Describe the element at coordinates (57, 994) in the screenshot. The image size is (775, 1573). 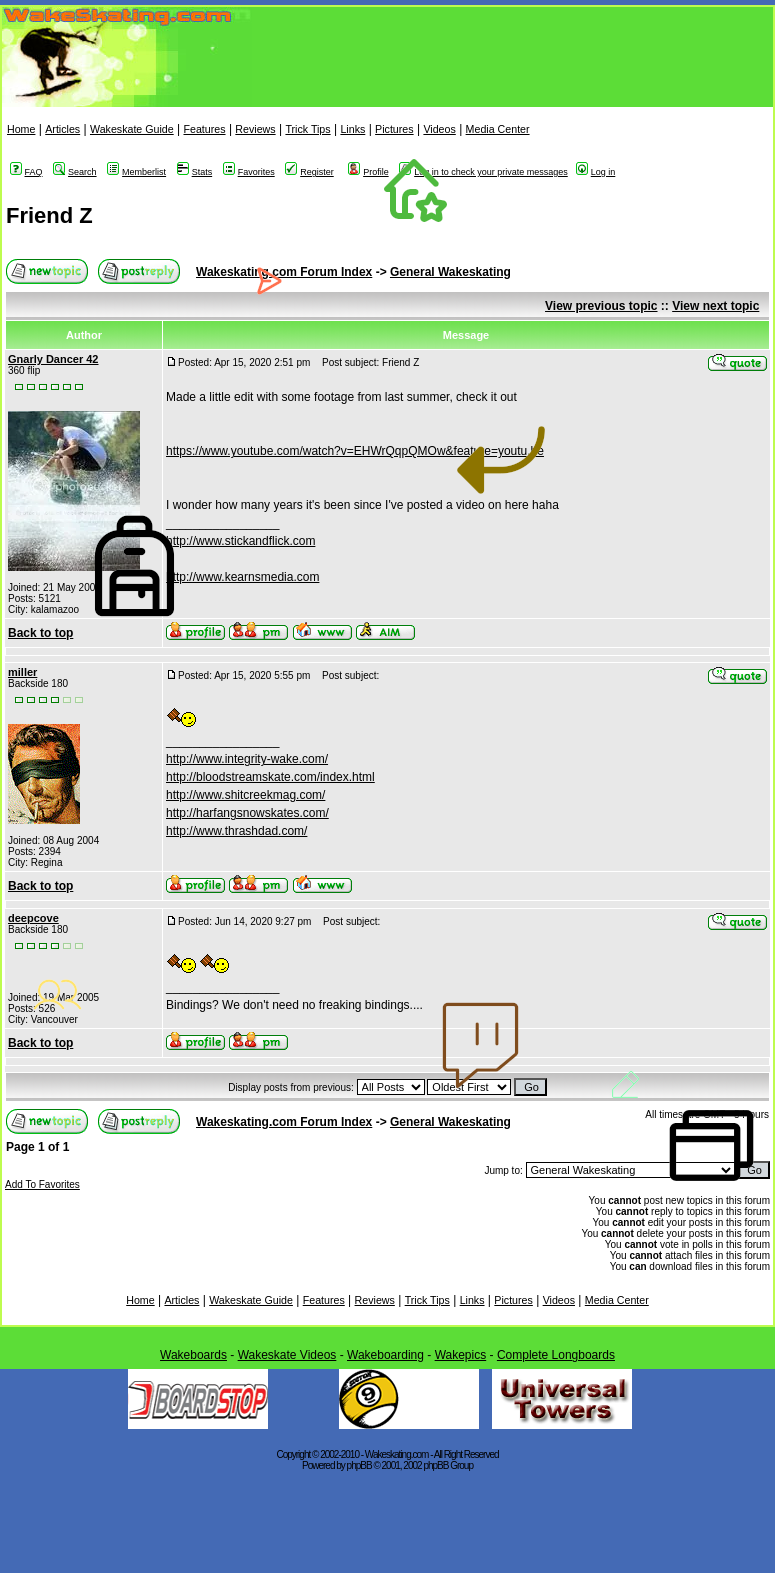
I see `view all users or contacts` at that location.